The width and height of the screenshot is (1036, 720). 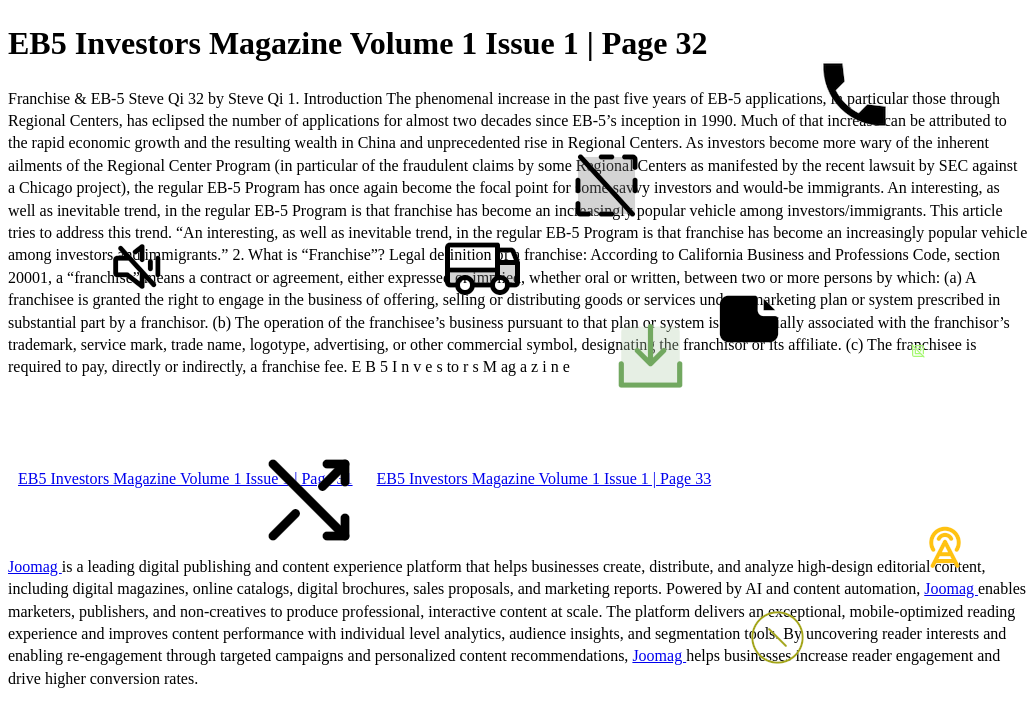 I want to click on indicates a prohibited or restricted action, so click(x=777, y=637).